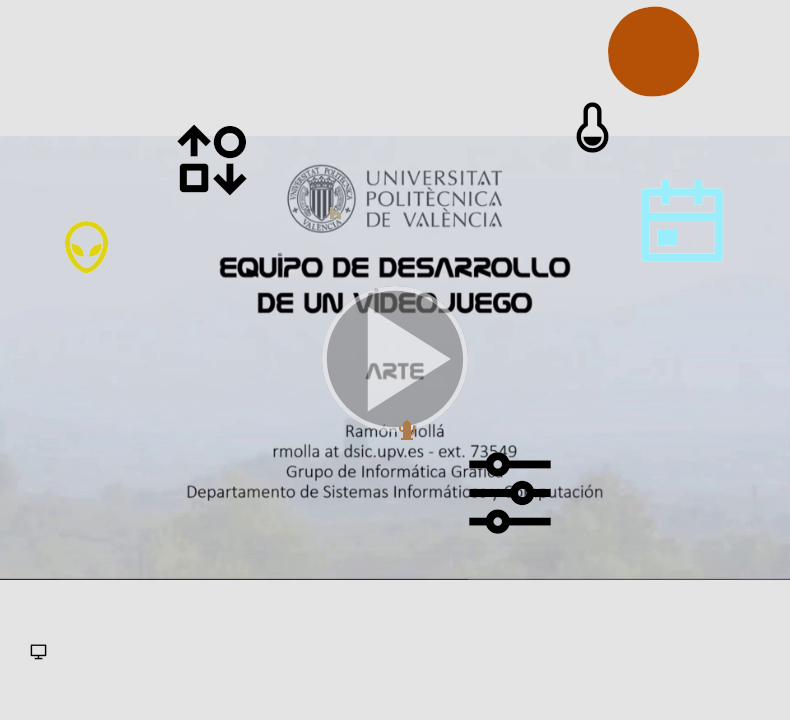 The width and height of the screenshot is (790, 720). What do you see at coordinates (510, 493) in the screenshot?
I see `adjust audio or equalizer settings` at bounding box center [510, 493].